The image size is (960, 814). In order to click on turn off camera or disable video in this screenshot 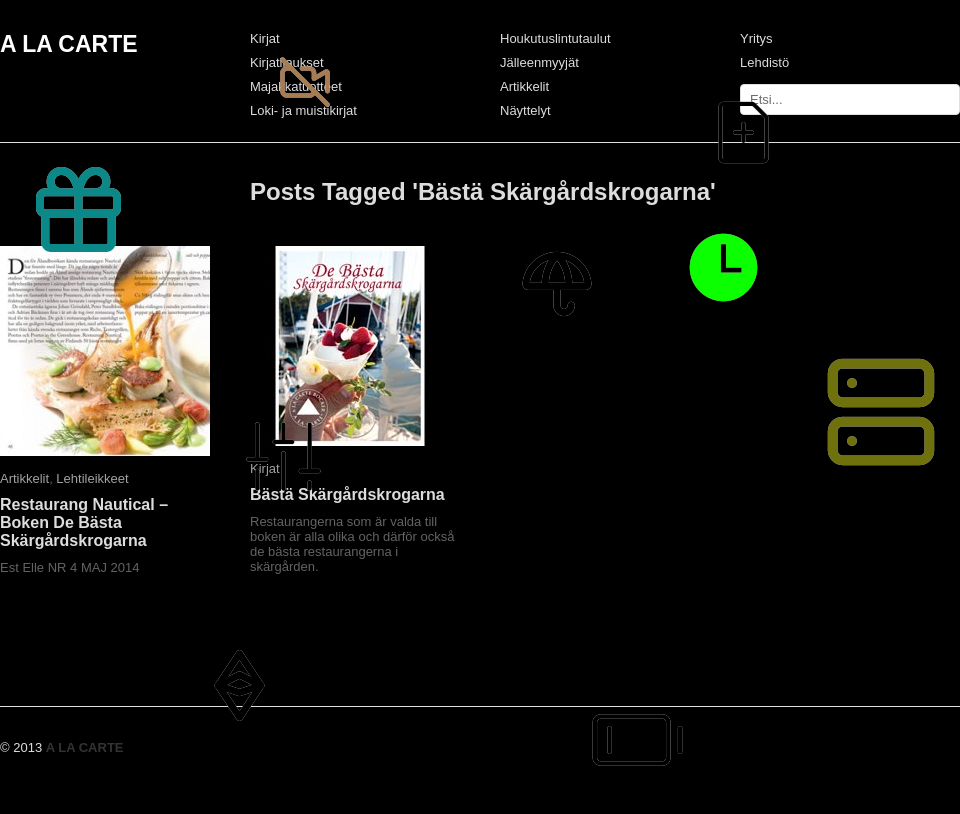, I will do `click(305, 82)`.